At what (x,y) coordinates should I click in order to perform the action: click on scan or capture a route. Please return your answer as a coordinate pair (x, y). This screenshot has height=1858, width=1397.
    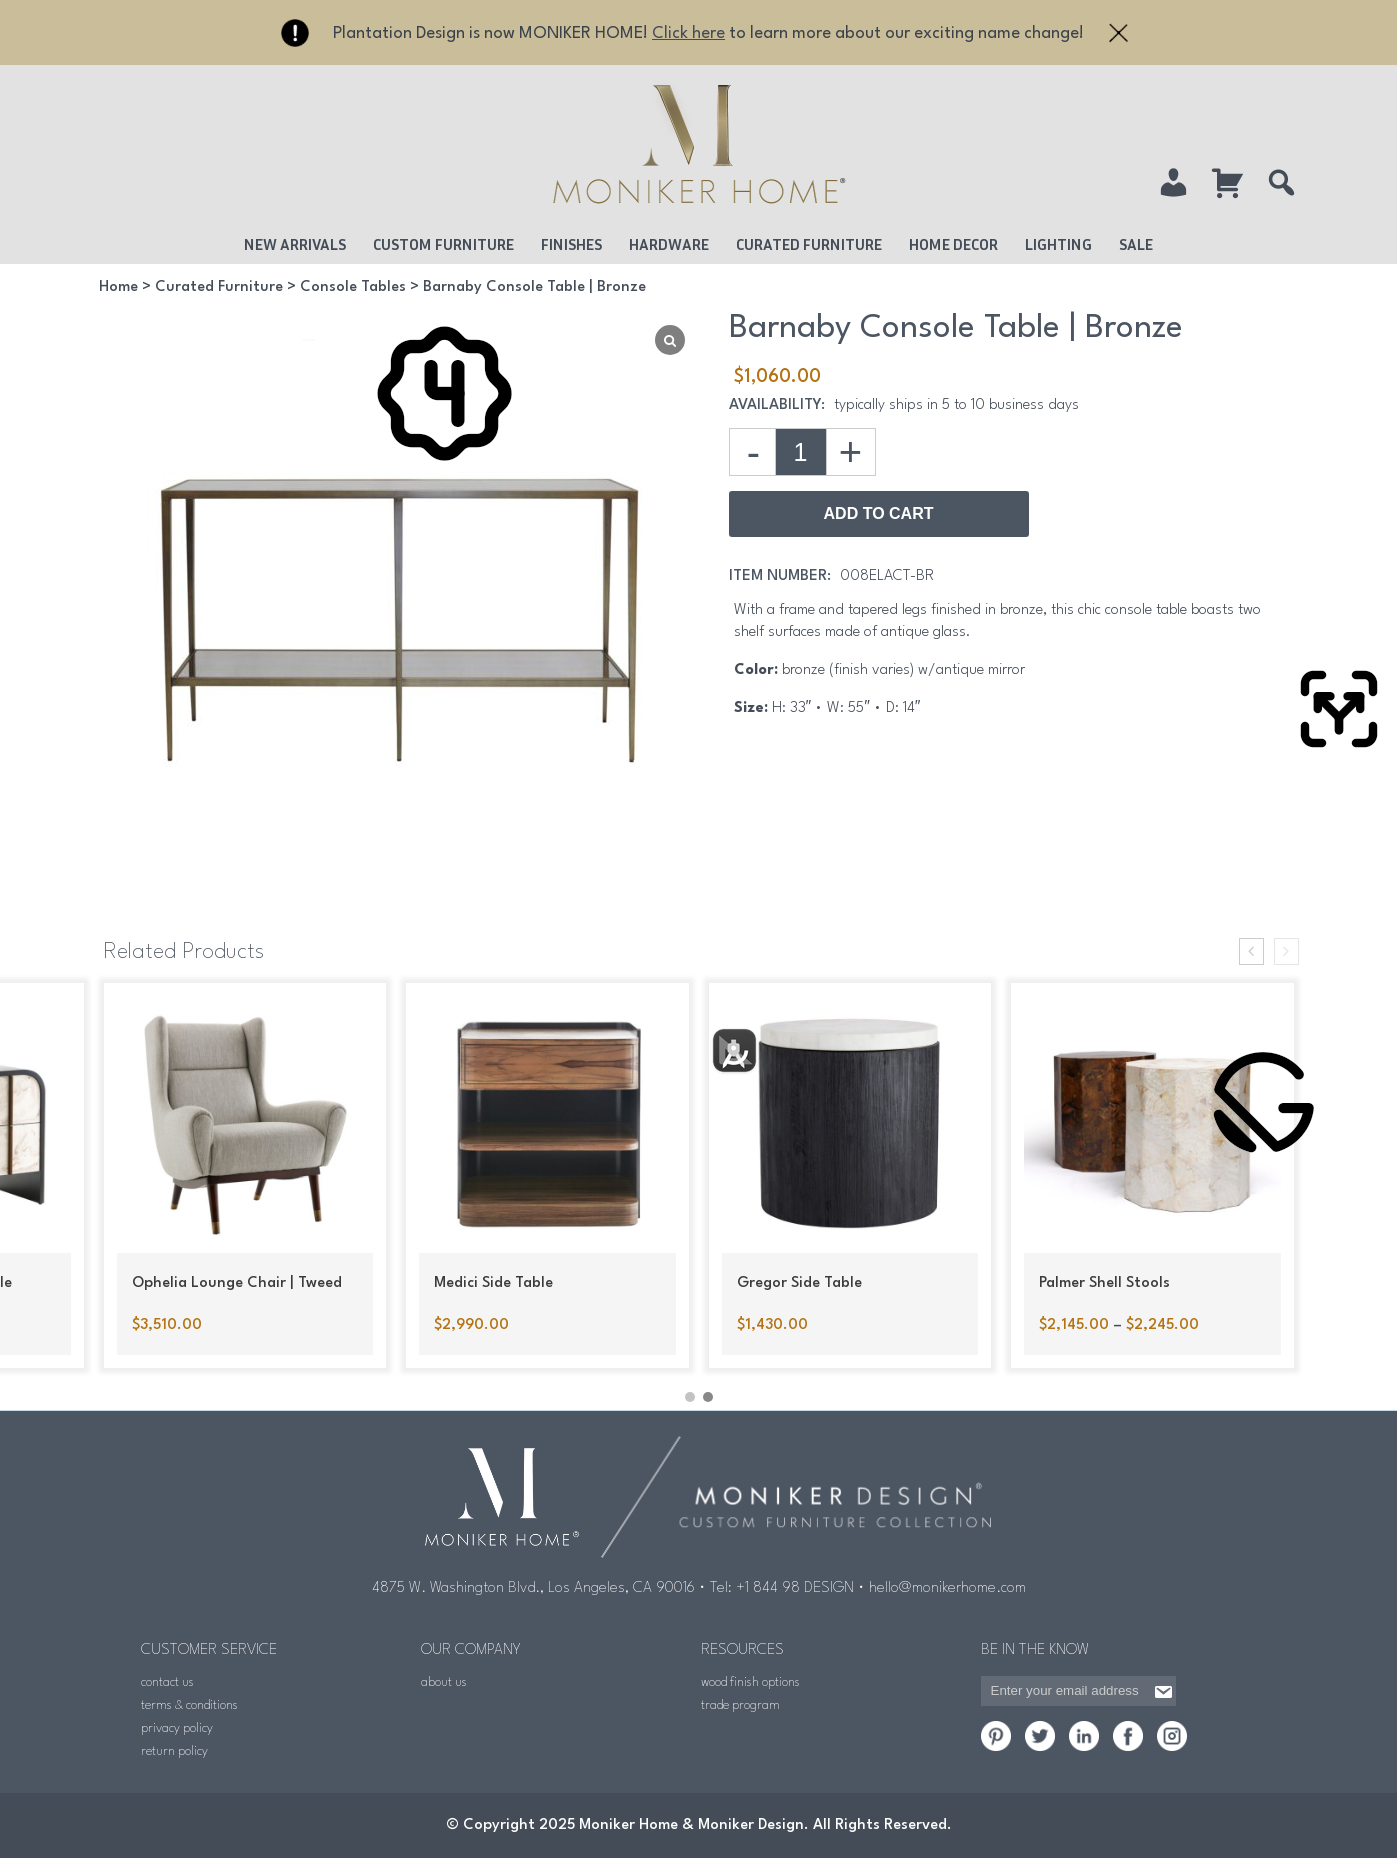
    Looking at the image, I should click on (1339, 709).